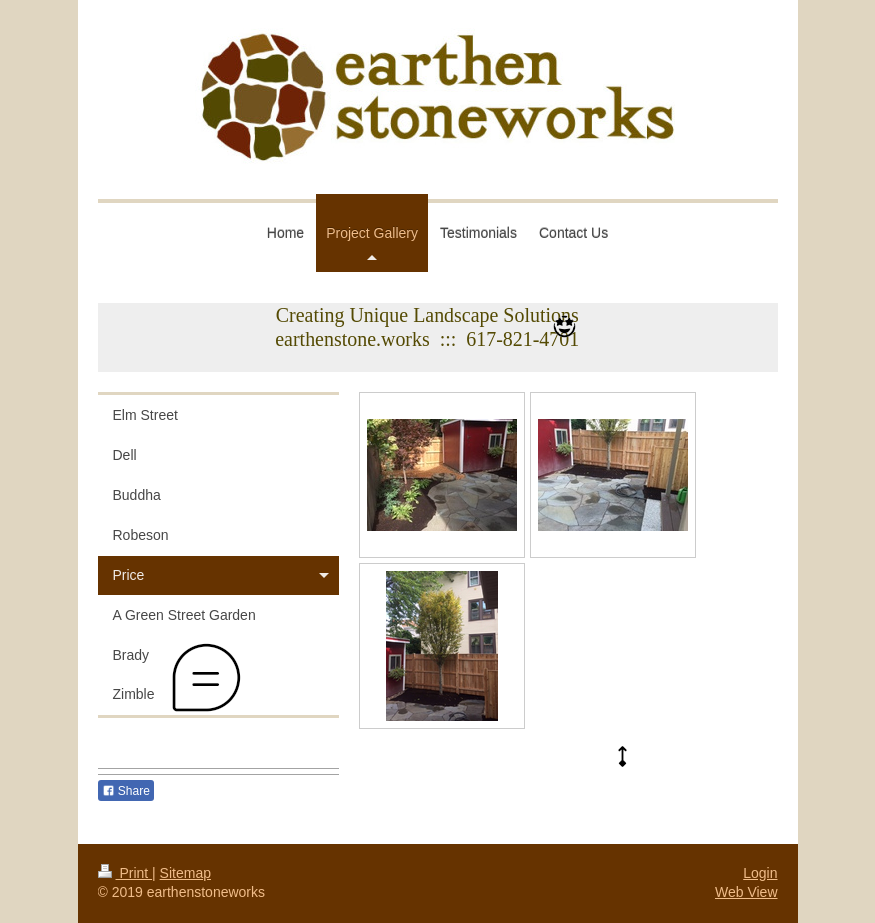  Describe the element at coordinates (205, 679) in the screenshot. I see `open chat or messaging` at that location.